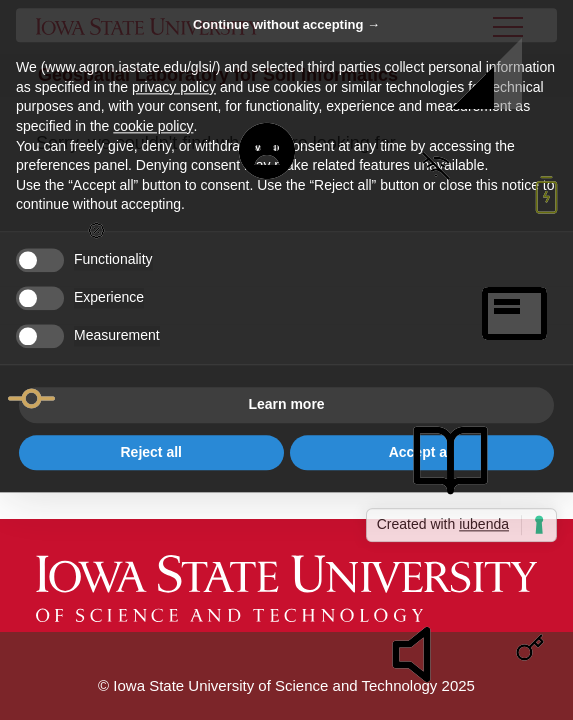 The image size is (573, 720). I want to click on indicates weak cellular signal strength (2 bars), so click(486, 73).